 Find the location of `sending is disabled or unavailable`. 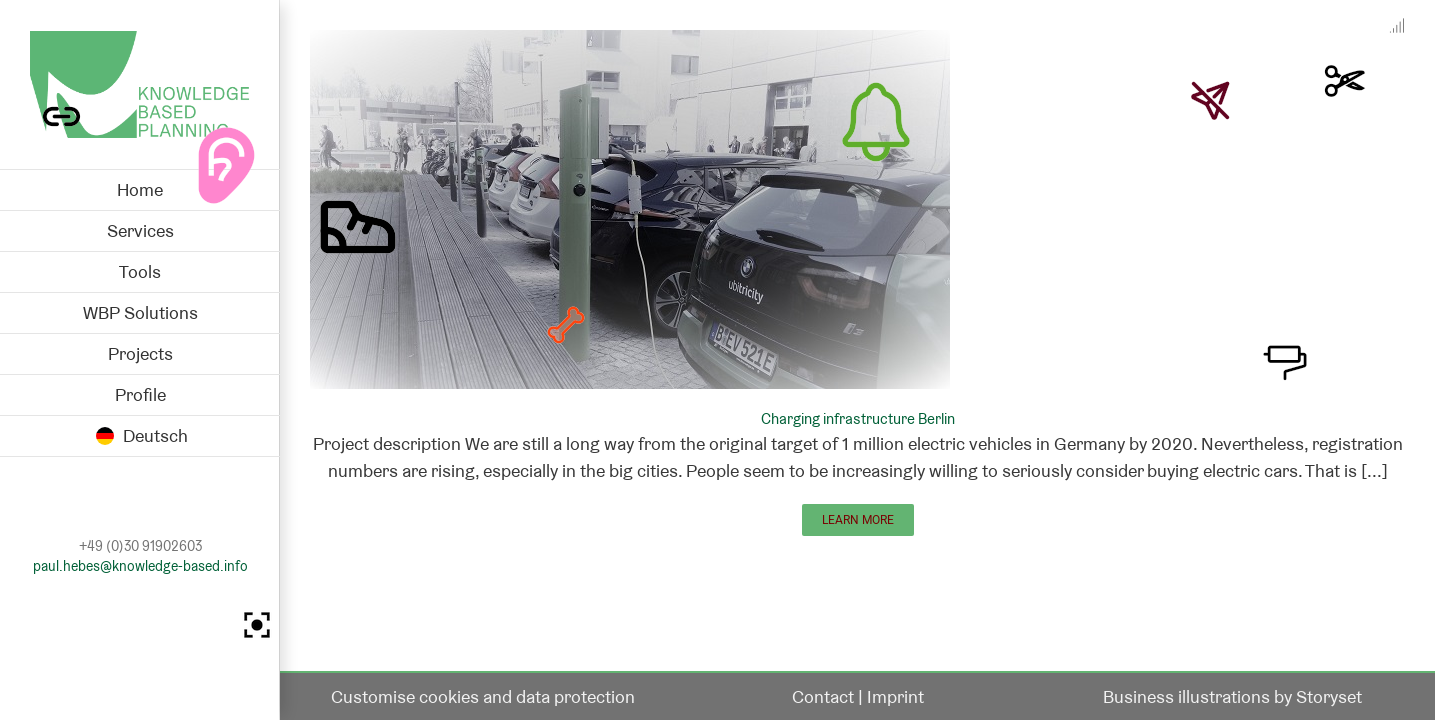

sending is disabled or unavailable is located at coordinates (1210, 100).